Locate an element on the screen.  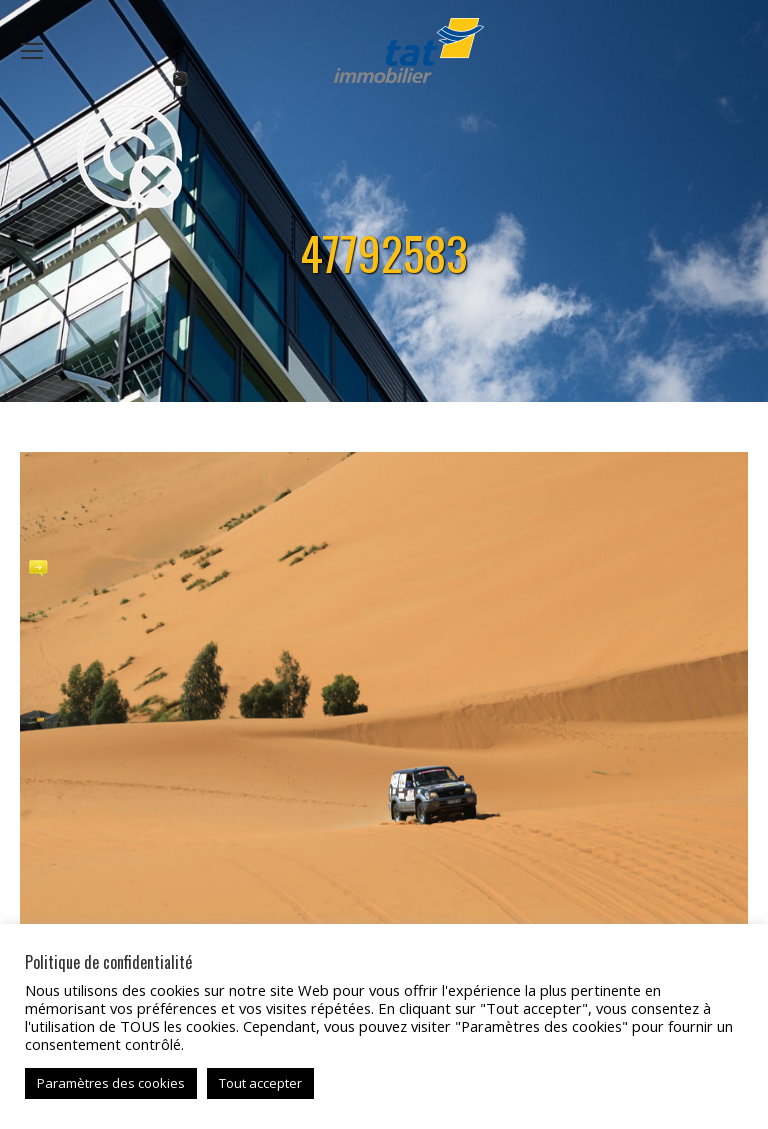
camera is currently disabled or blocked is located at coordinates (129, 155).